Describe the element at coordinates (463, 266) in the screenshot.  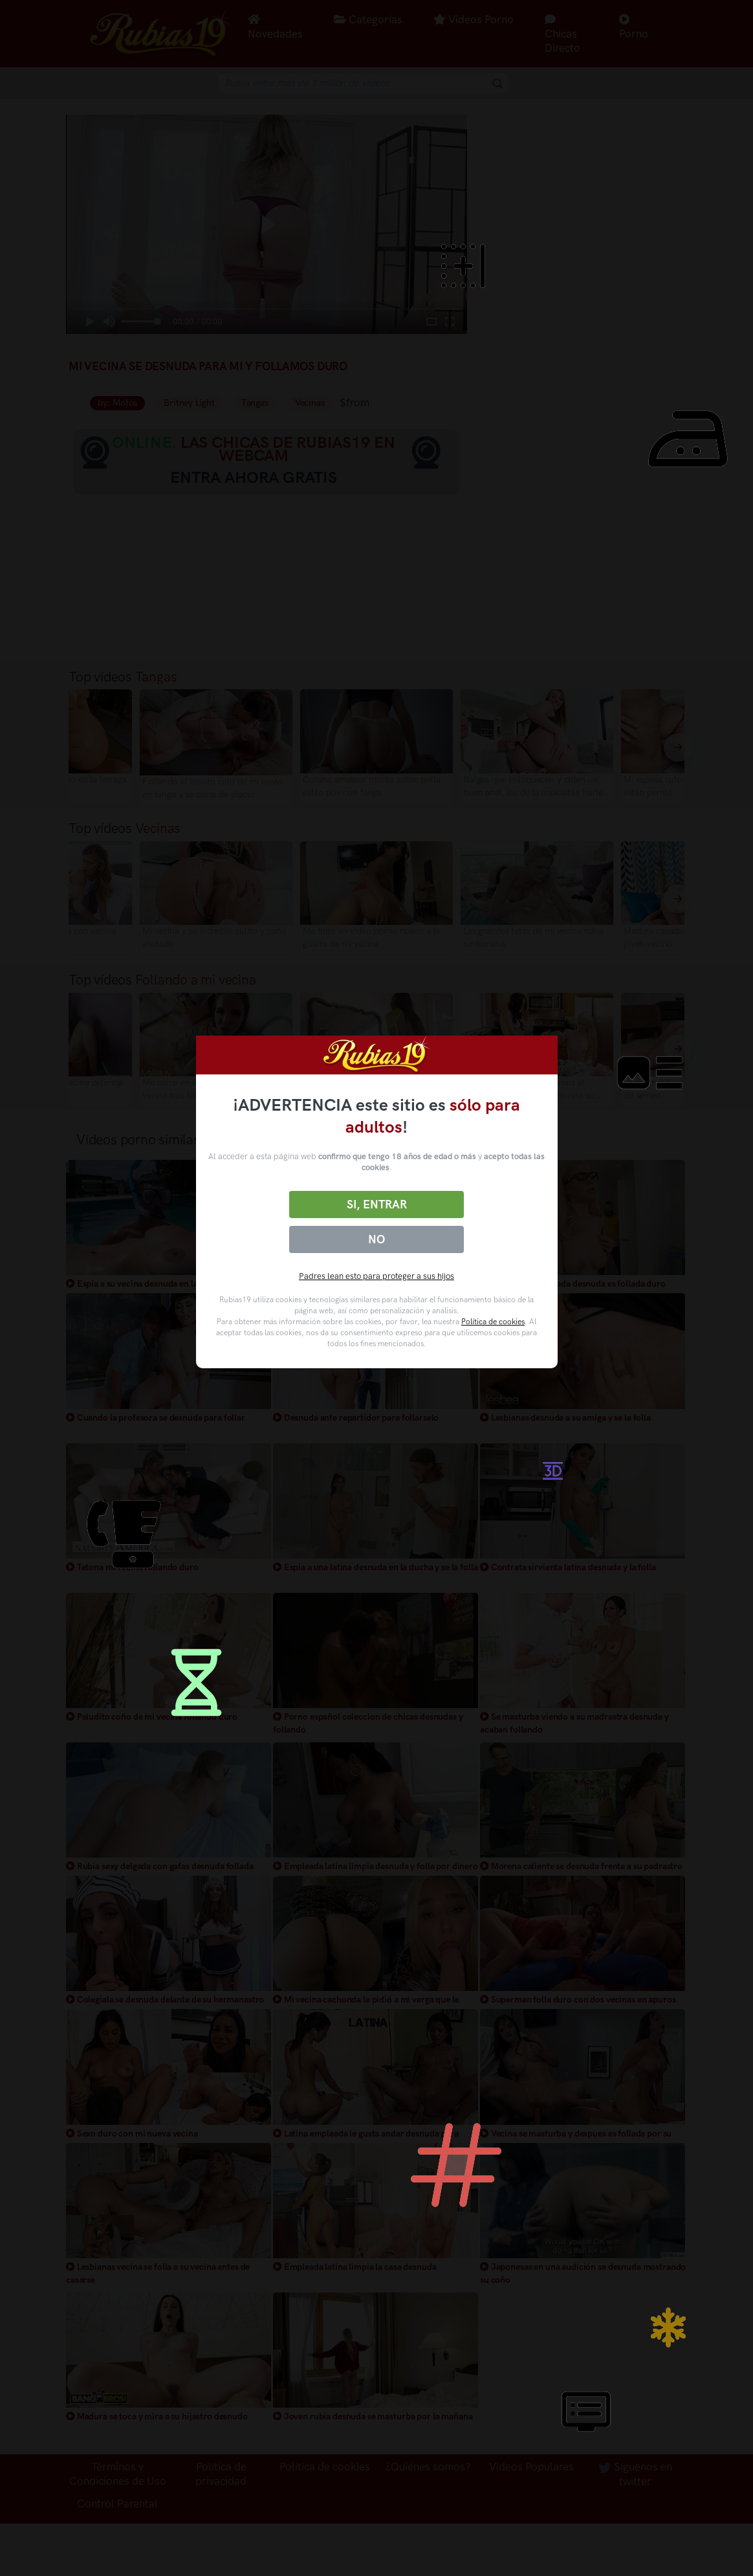
I see `add a right border to selected element` at that location.